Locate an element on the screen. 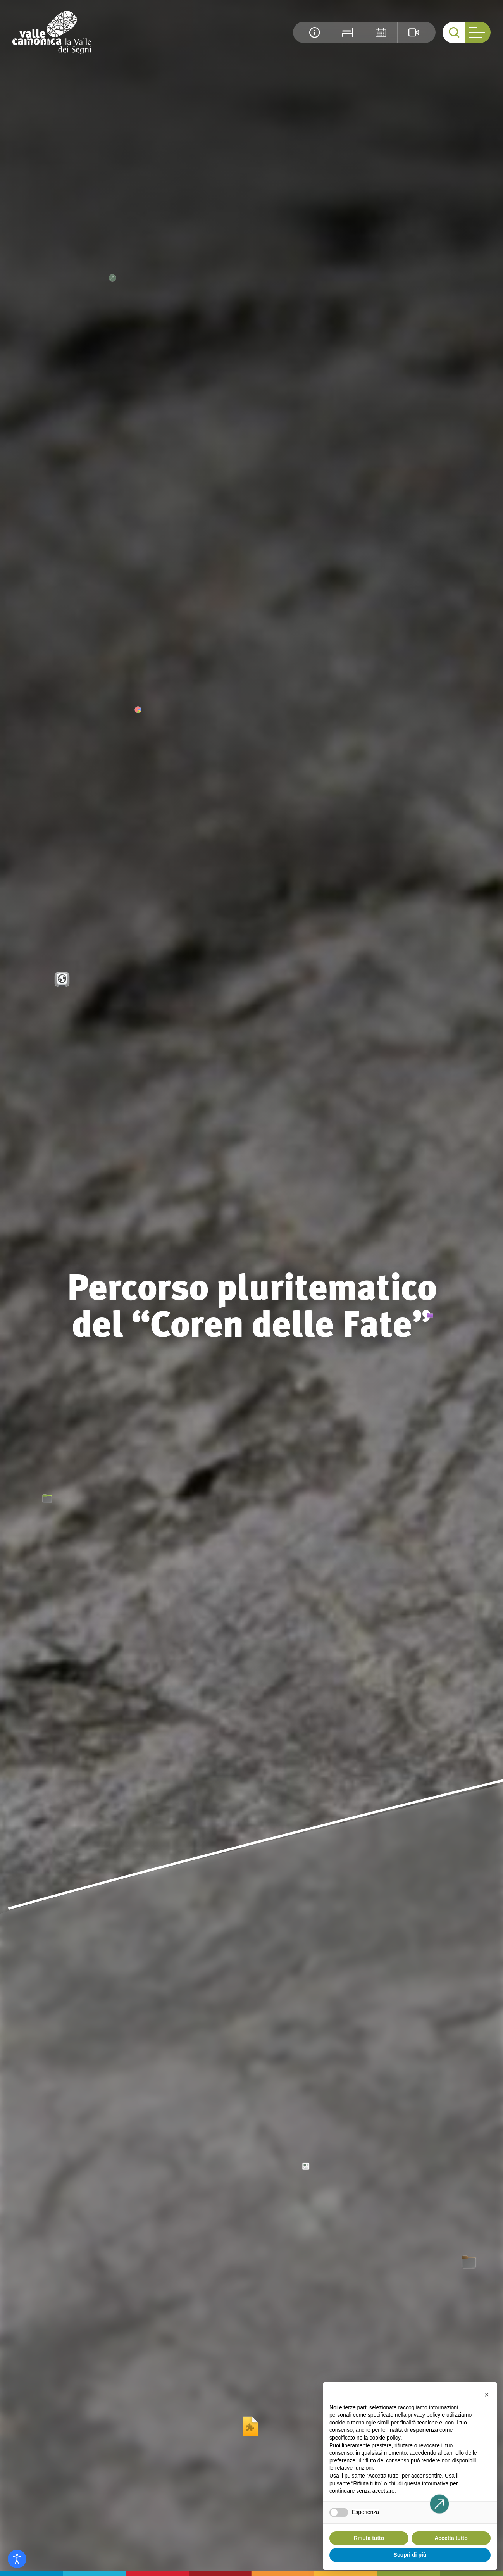  a plugin-generated file type is located at coordinates (250, 2427).